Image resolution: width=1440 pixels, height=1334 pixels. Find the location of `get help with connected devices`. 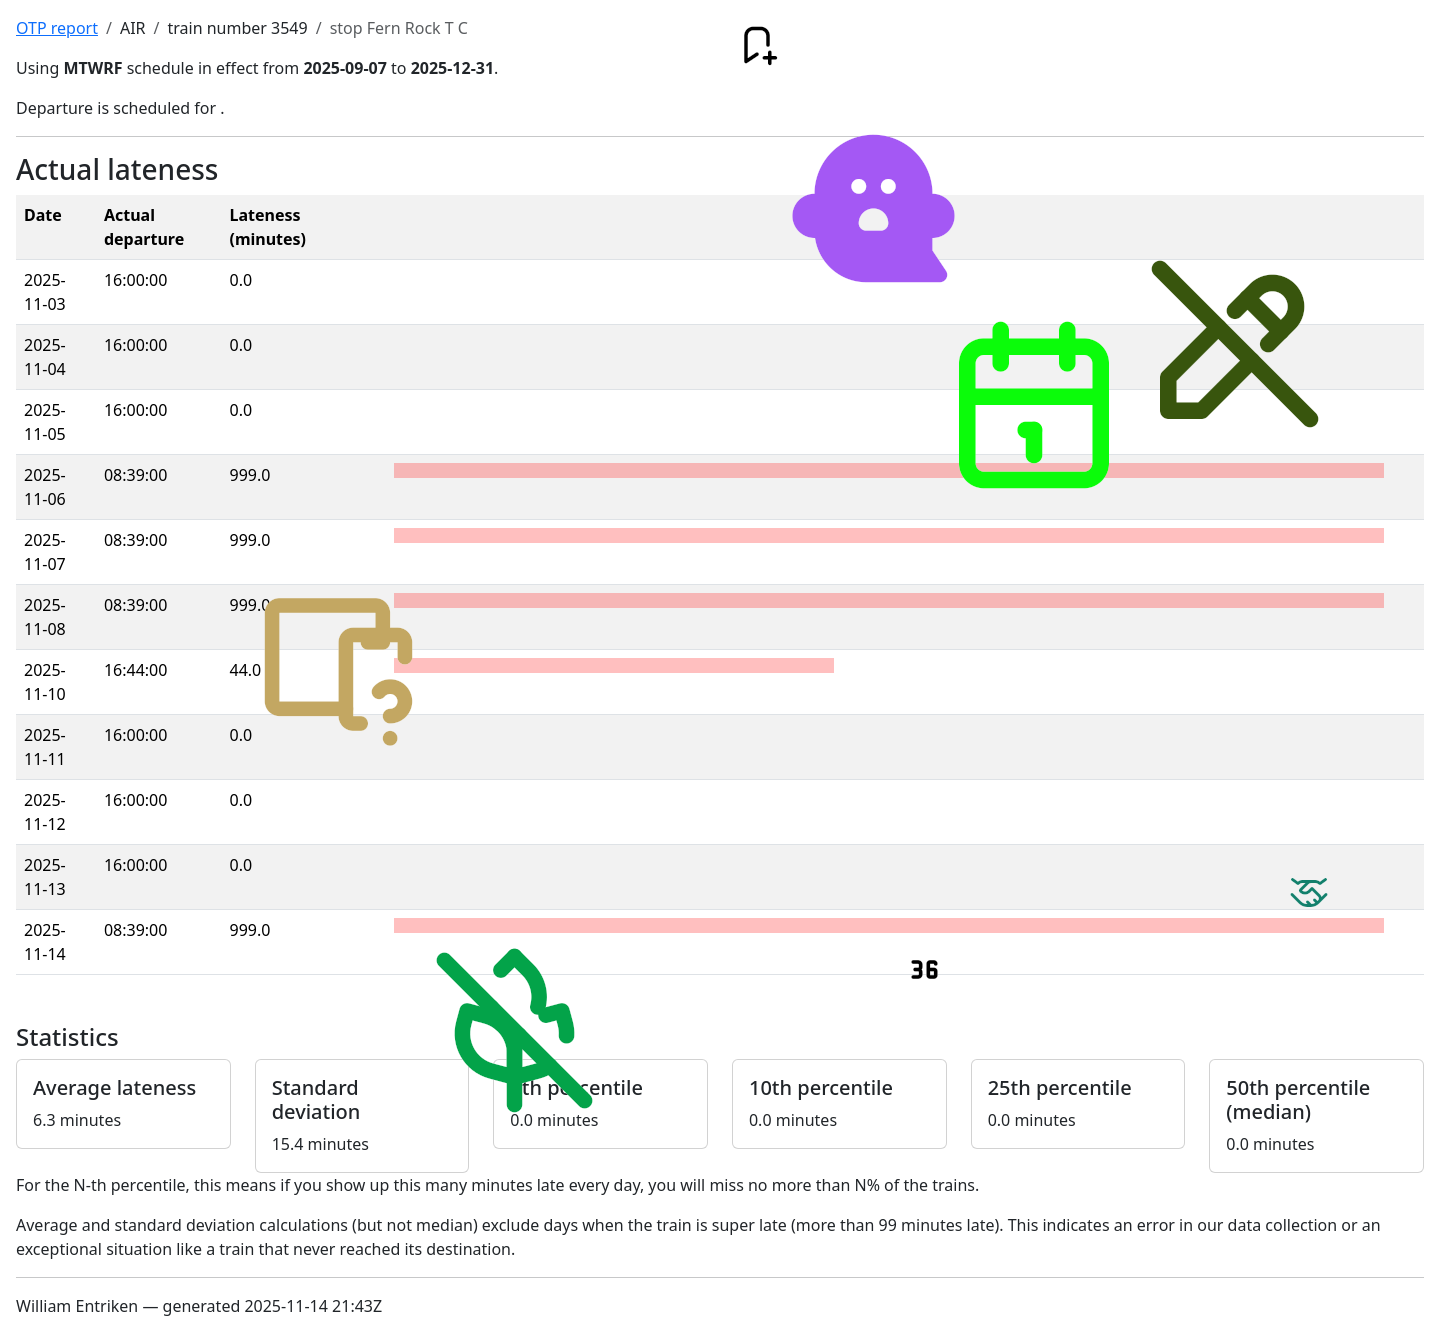

get help with connected devices is located at coordinates (338, 664).